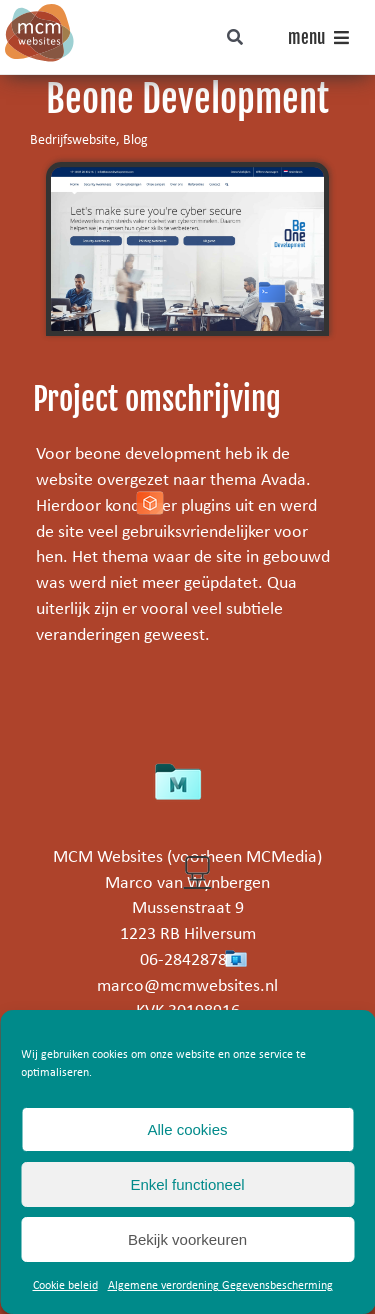 Image resolution: width=375 pixels, height=1314 pixels. I want to click on open folder containing Microsoft Mitra or telephony files, so click(236, 959).